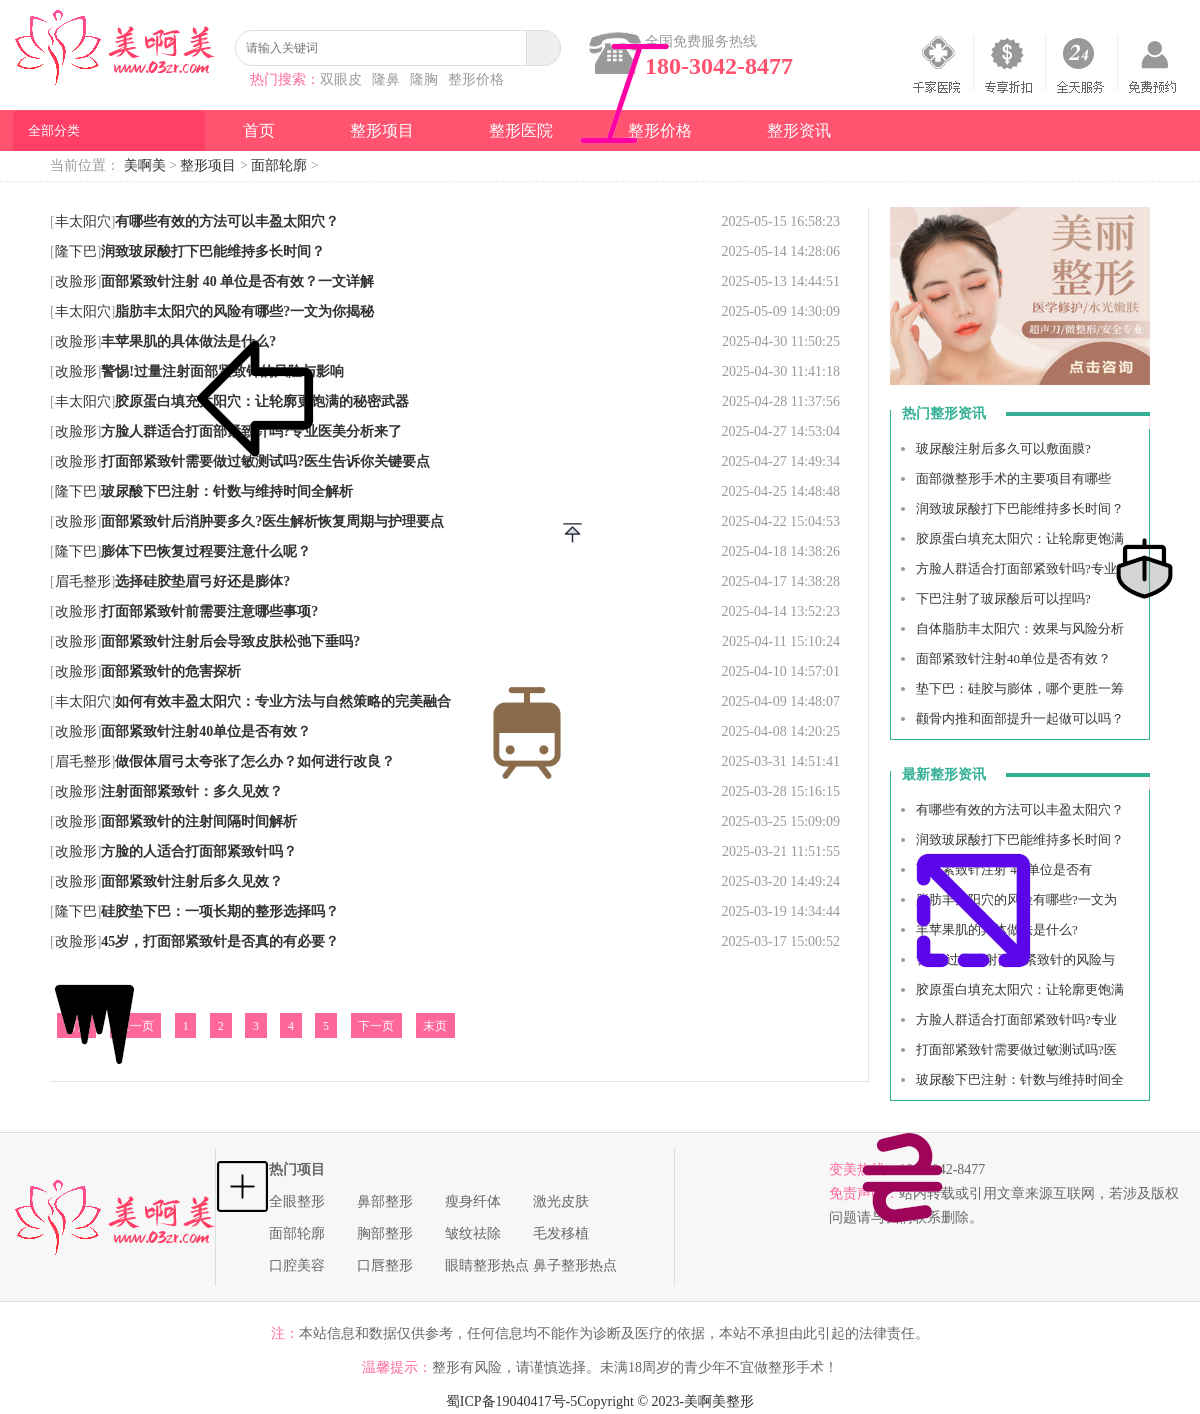 The height and width of the screenshot is (1414, 1200). What do you see at coordinates (259, 398) in the screenshot?
I see `go back to the previous screen` at bounding box center [259, 398].